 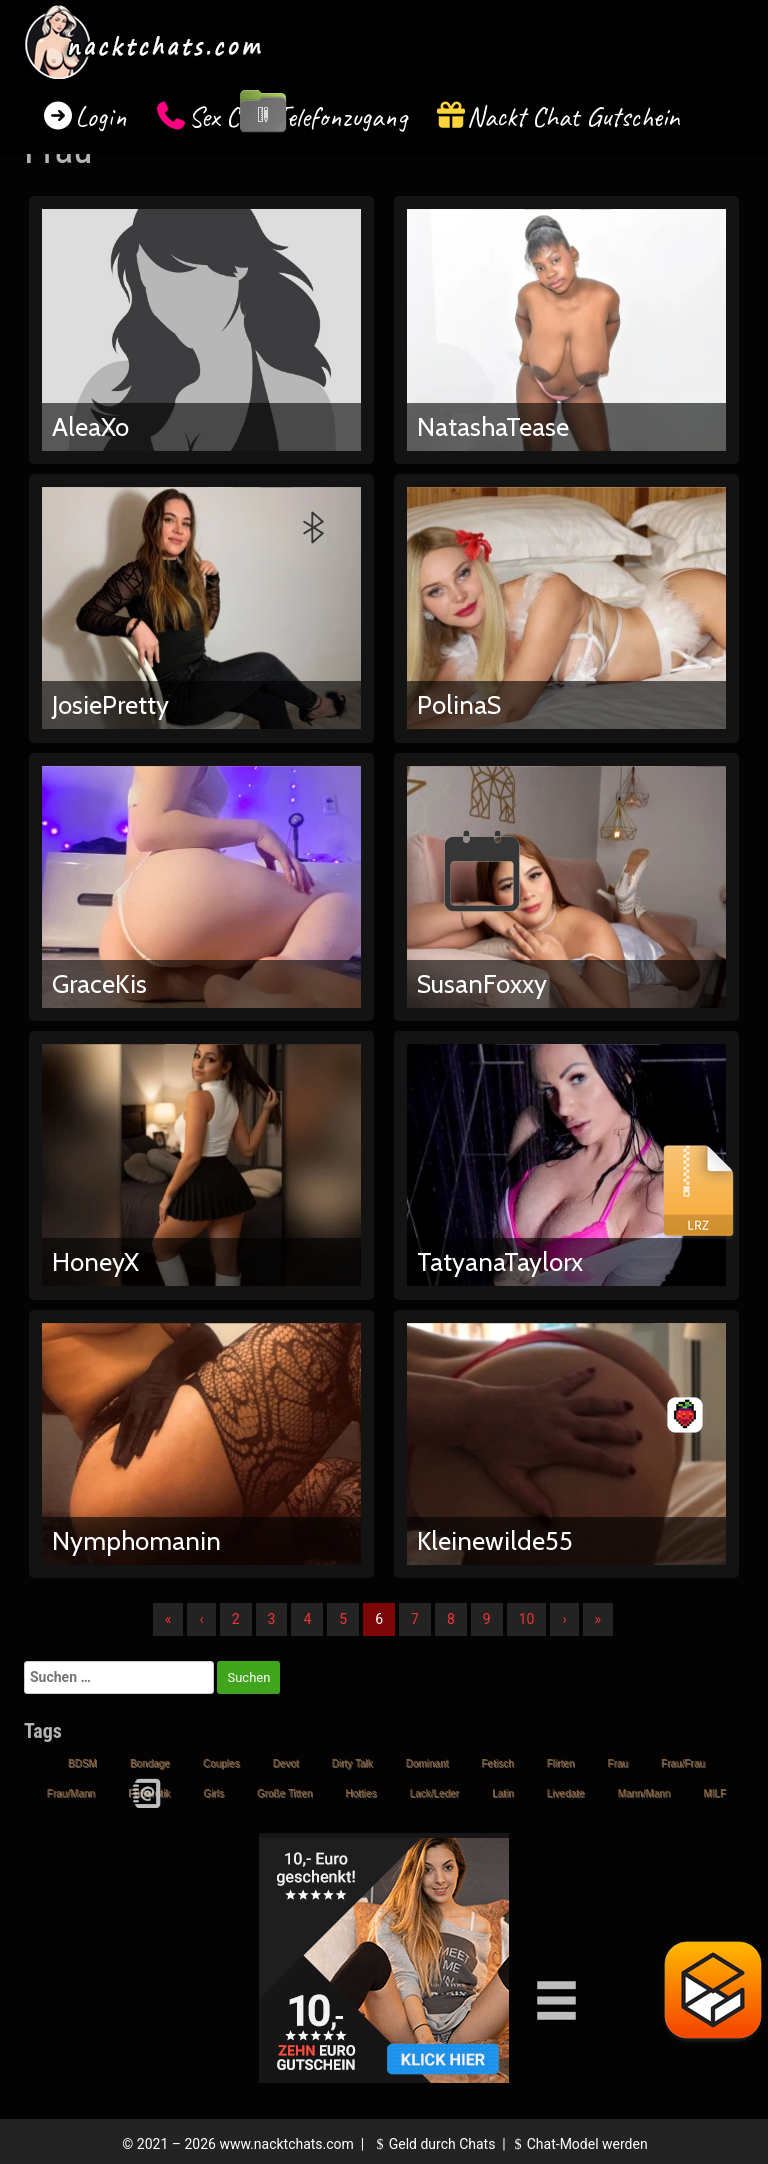 I want to click on open the Celeste app, so click(x=685, y=1415).